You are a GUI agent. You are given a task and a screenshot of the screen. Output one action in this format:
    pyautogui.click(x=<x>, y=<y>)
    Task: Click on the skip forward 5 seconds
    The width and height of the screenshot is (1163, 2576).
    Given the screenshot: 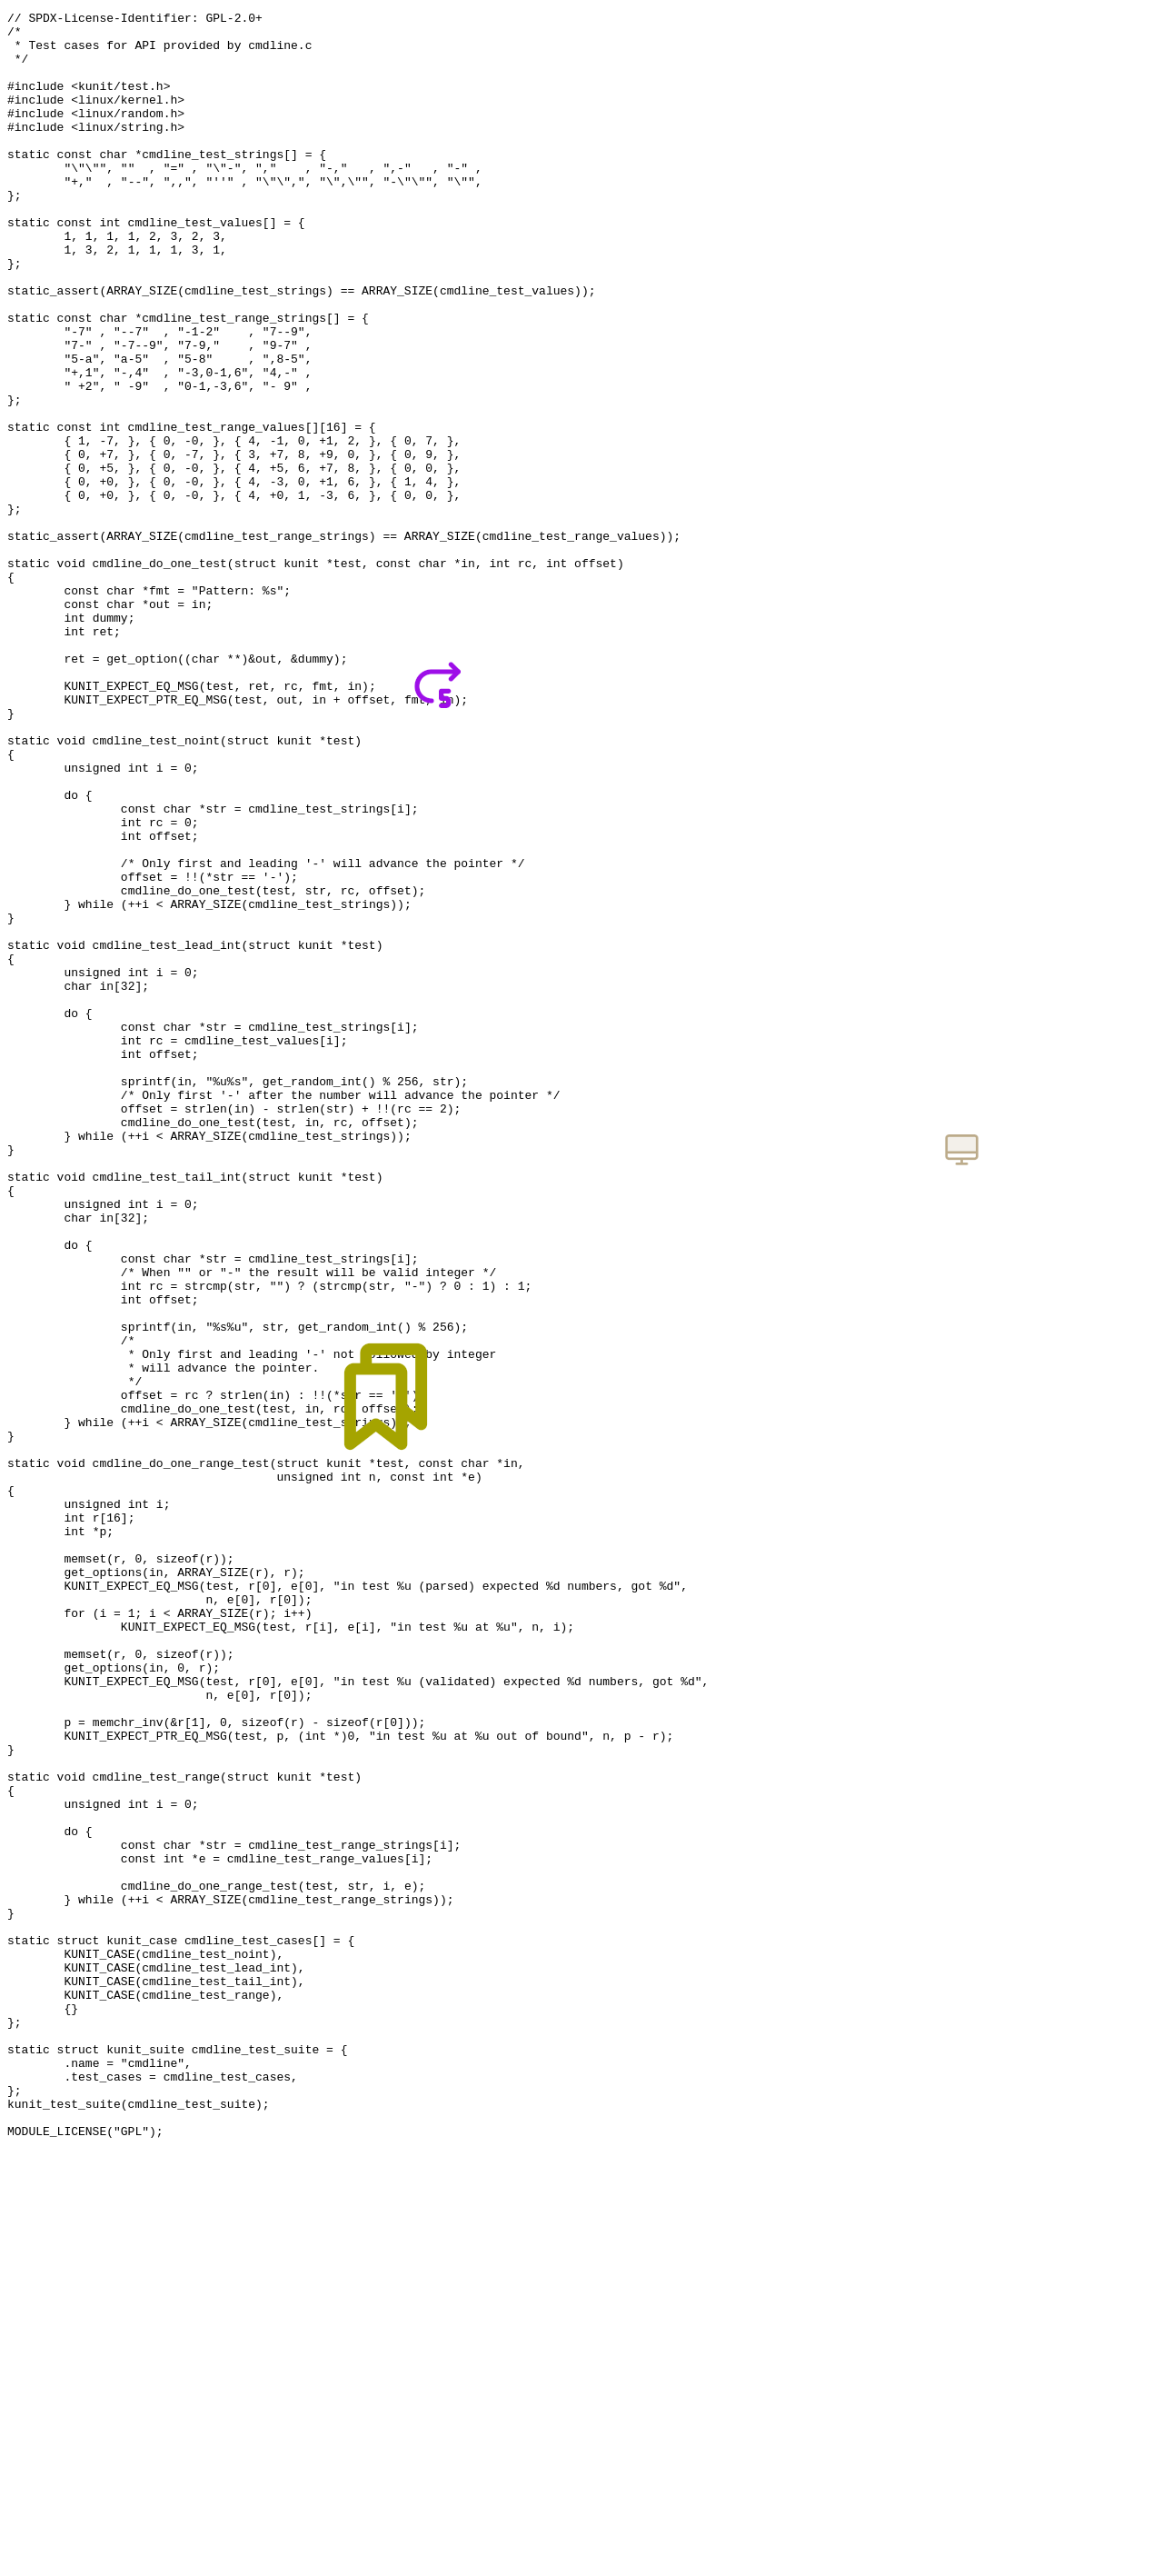 What is the action you would take?
    pyautogui.click(x=439, y=686)
    